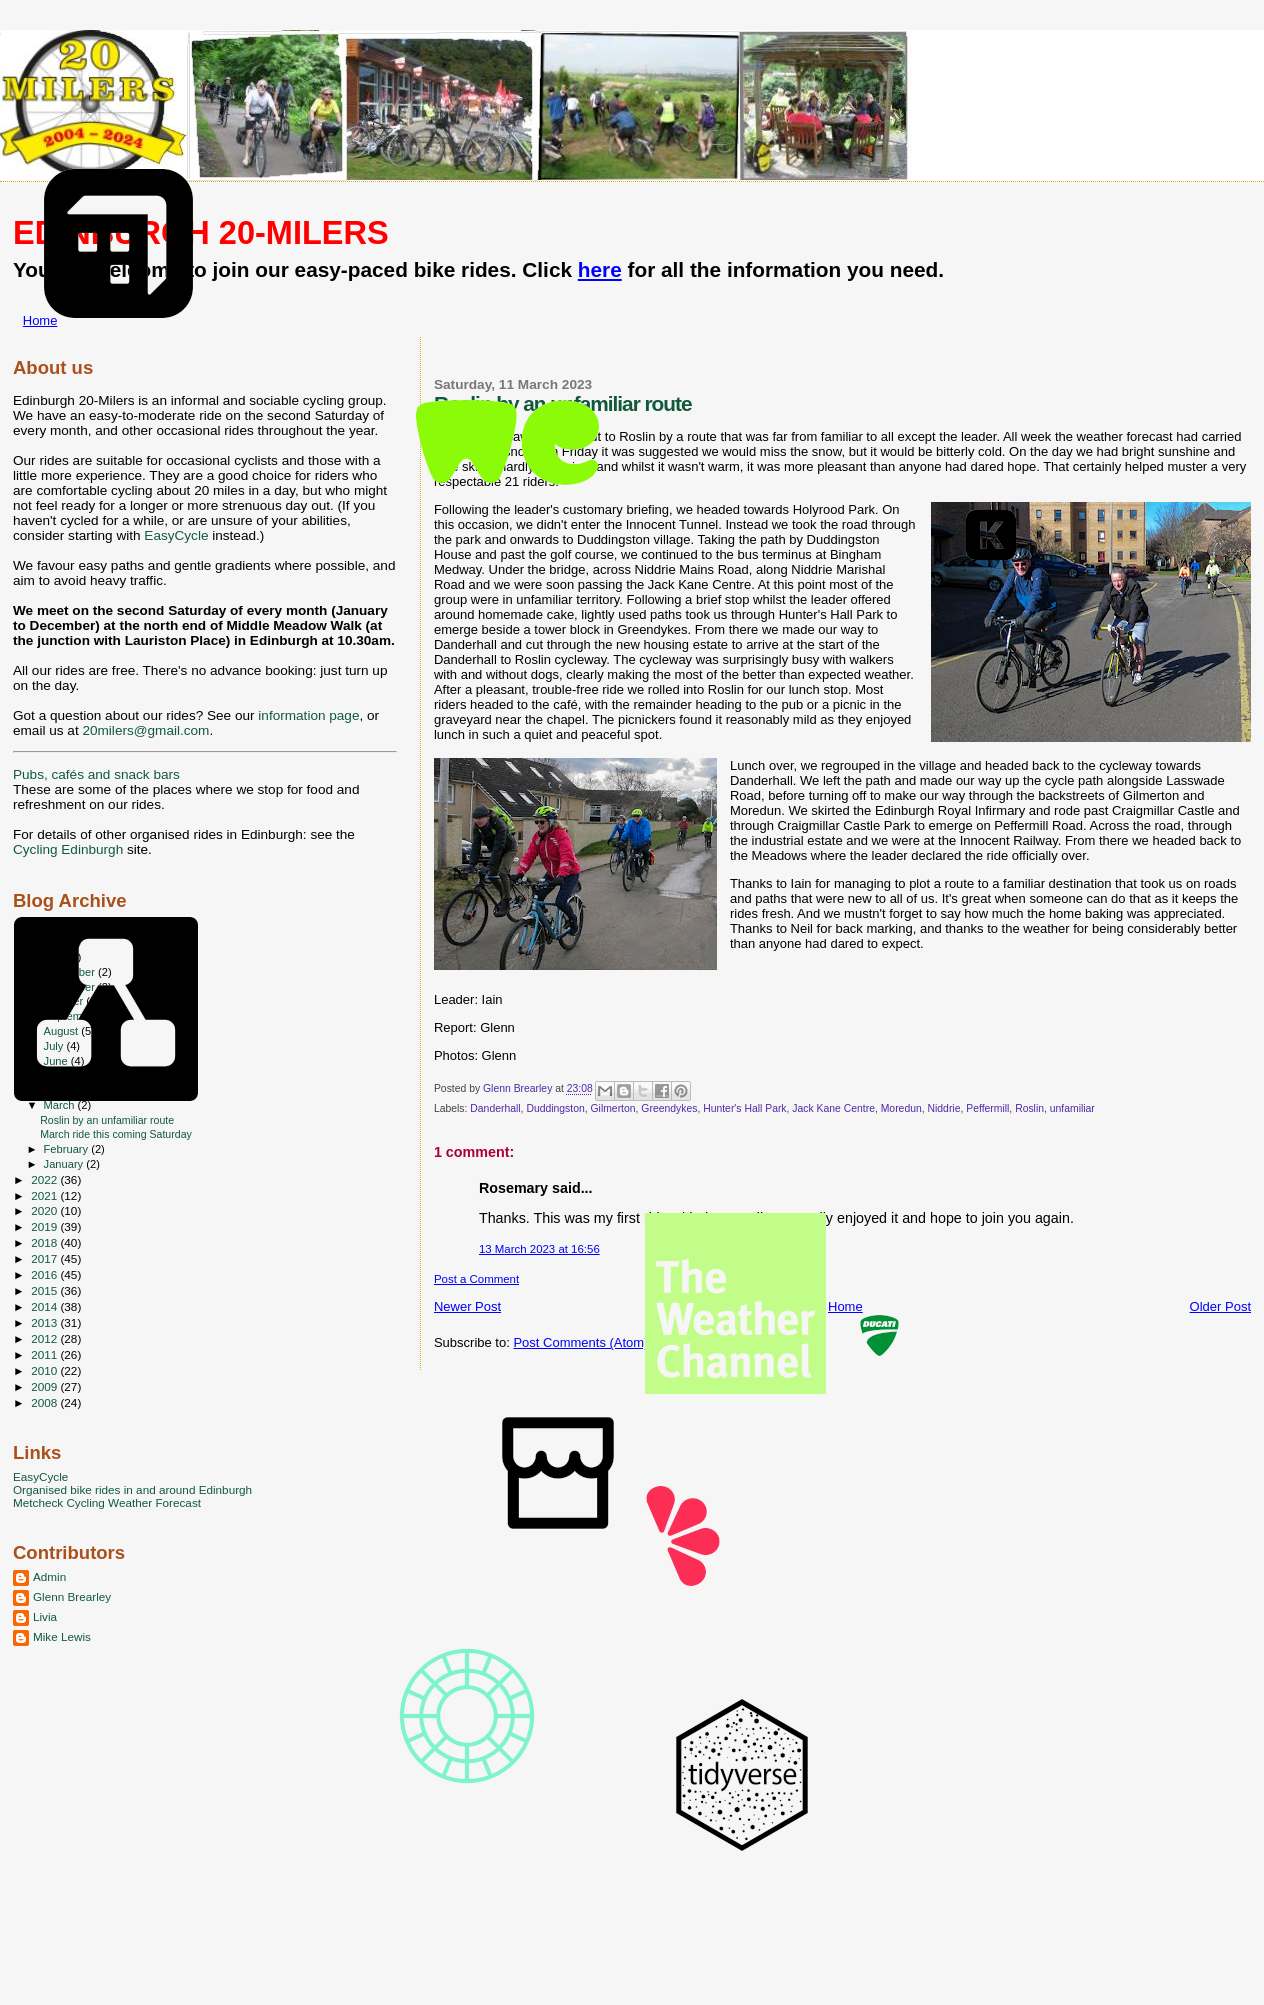 The width and height of the screenshot is (1264, 2005). Describe the element at coordinates (879, 1335) in the screenshot. I see `Ducati brand logo` at that location.